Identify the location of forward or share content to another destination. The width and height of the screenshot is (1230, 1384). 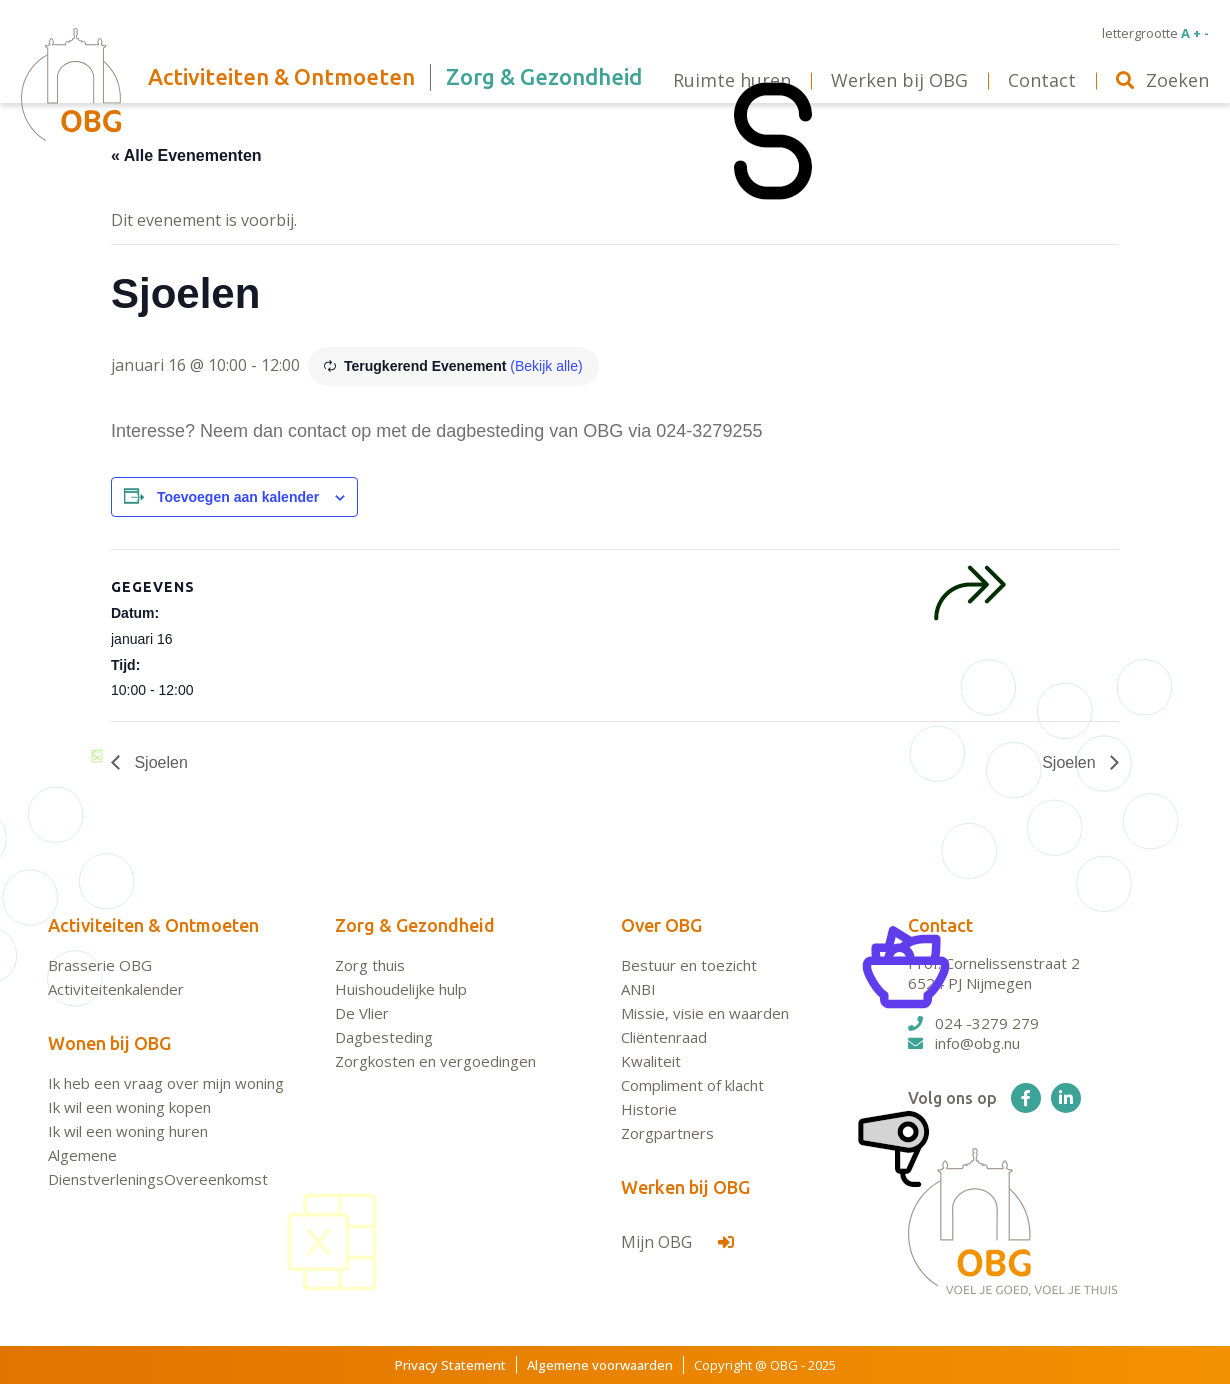
(970, 593).